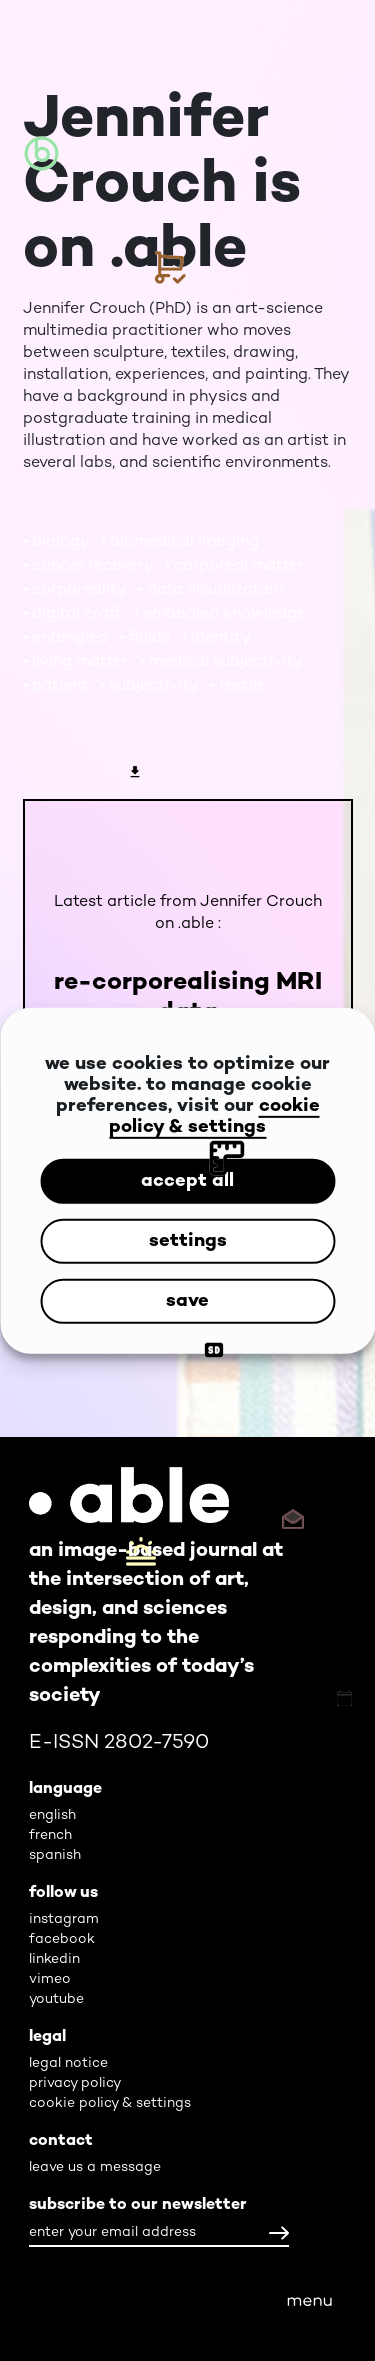 Image resolution: width=375 pixels, height=2361 pixels. Describe the element at coordinates (41, 153) in the screenshot. I see `beats audio brand logo` at that location.